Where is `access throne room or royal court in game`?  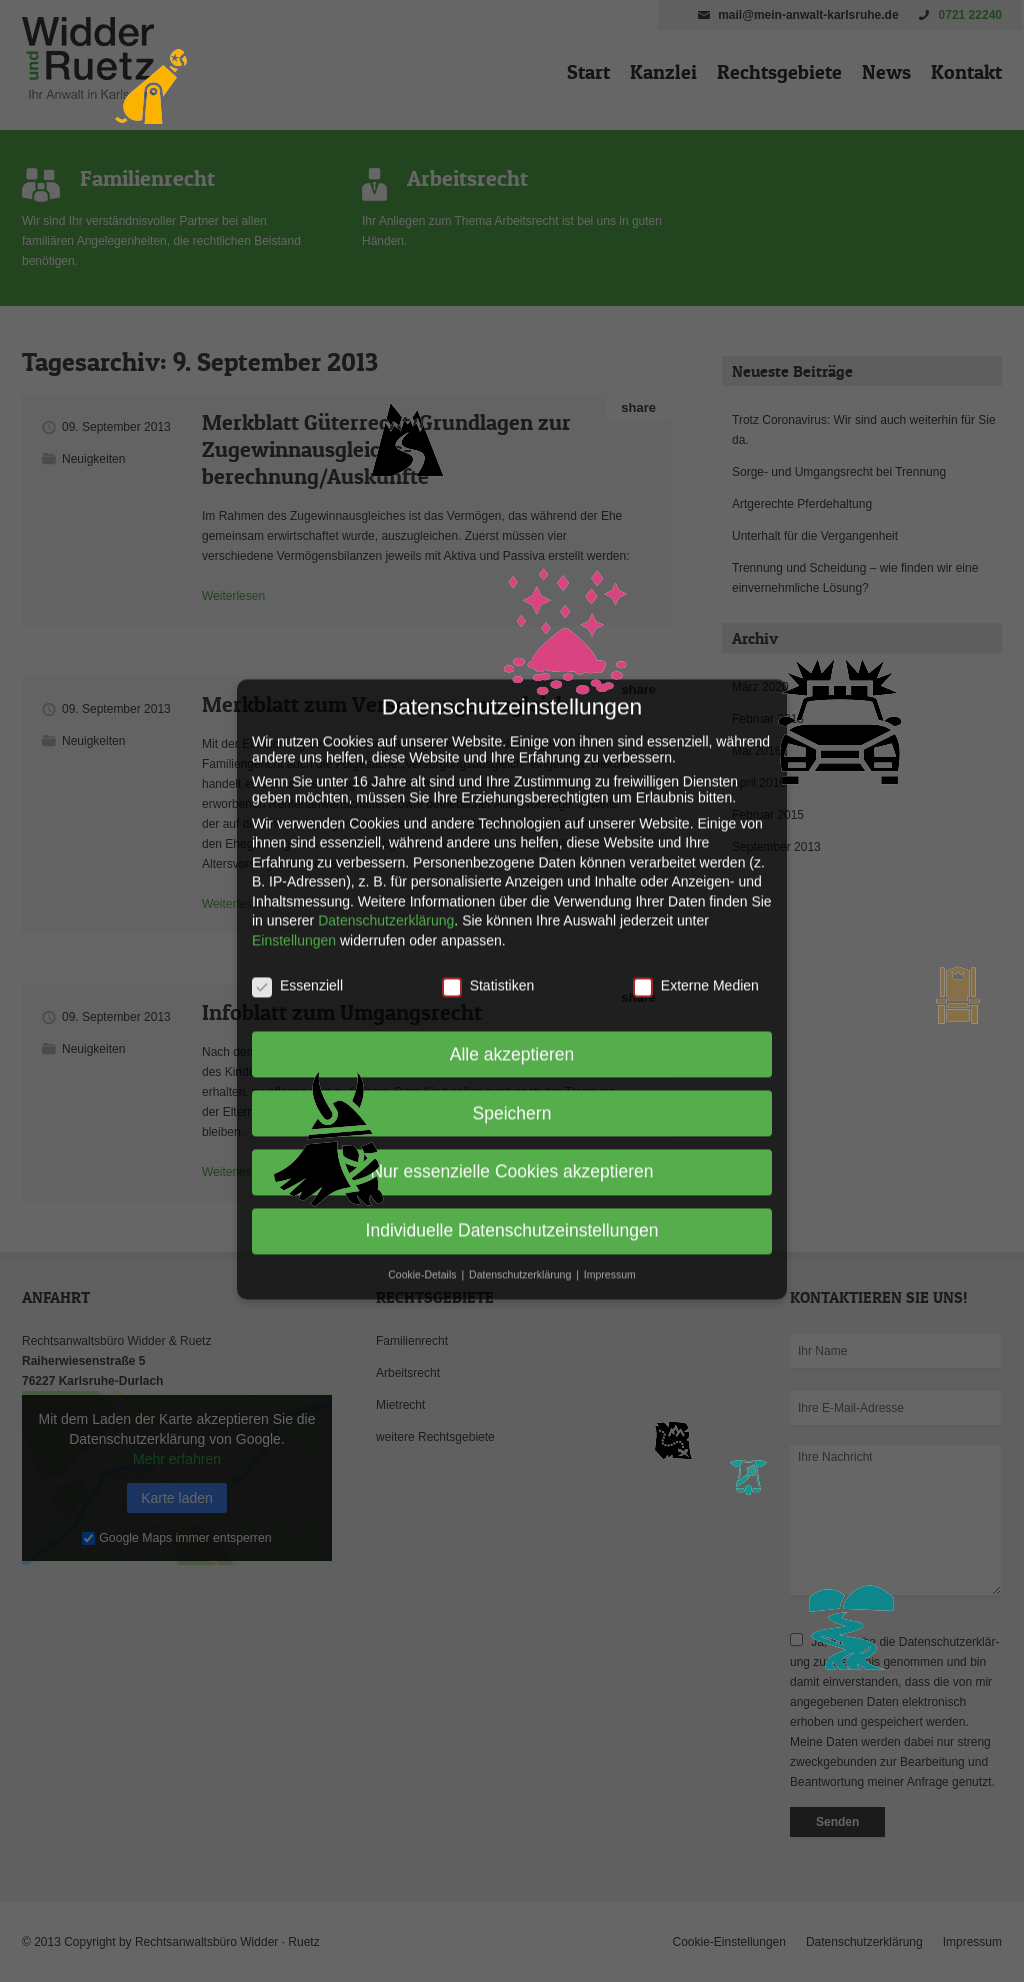 access throne room or royal court in game is located at coordinates (958, 995).